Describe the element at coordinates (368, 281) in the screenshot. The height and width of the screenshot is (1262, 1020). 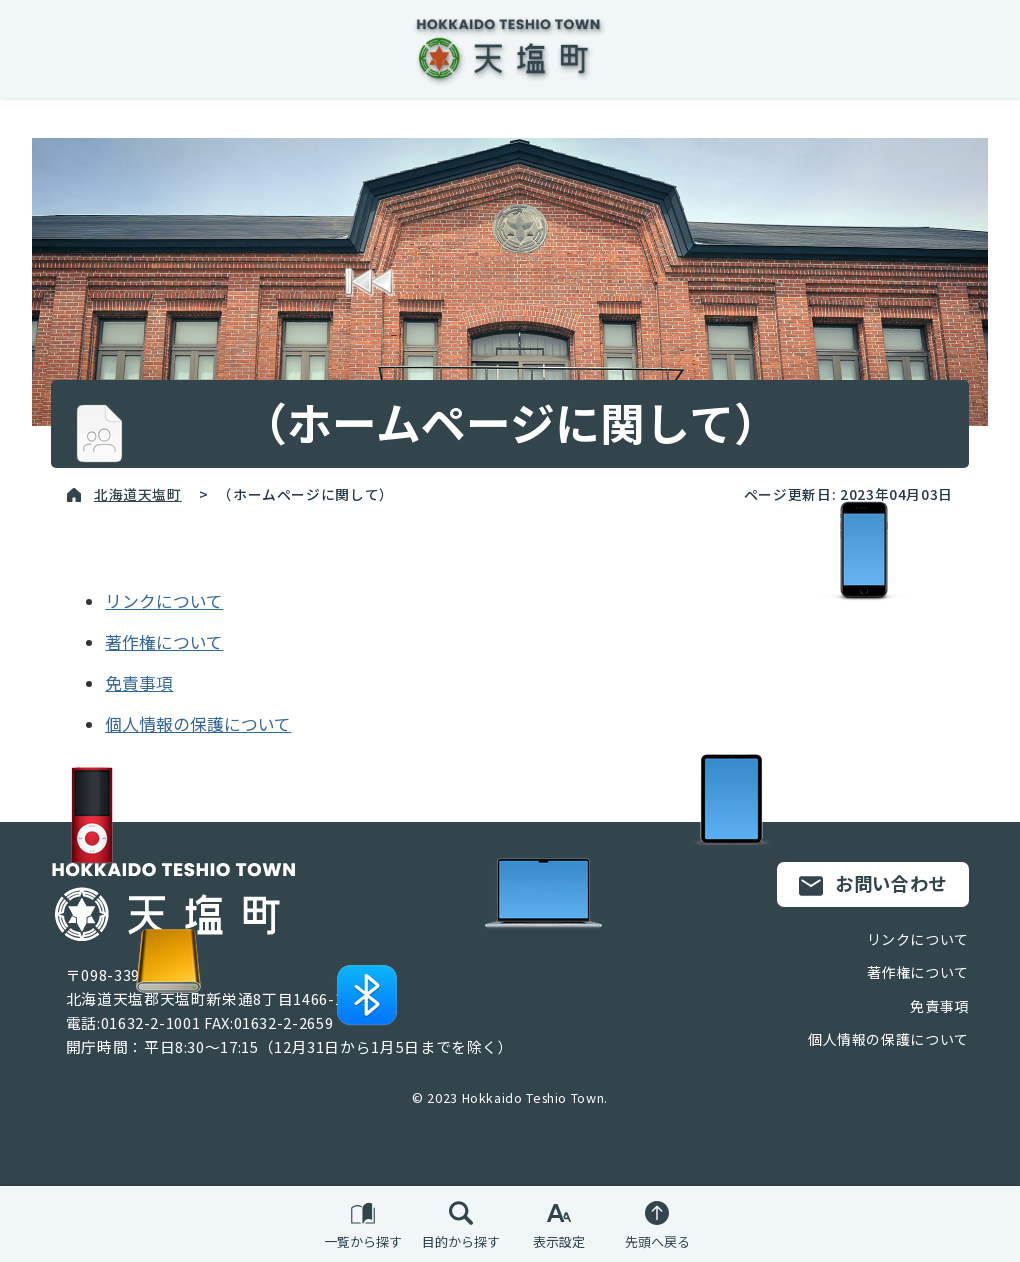
I see `skip to previous track` at that location.